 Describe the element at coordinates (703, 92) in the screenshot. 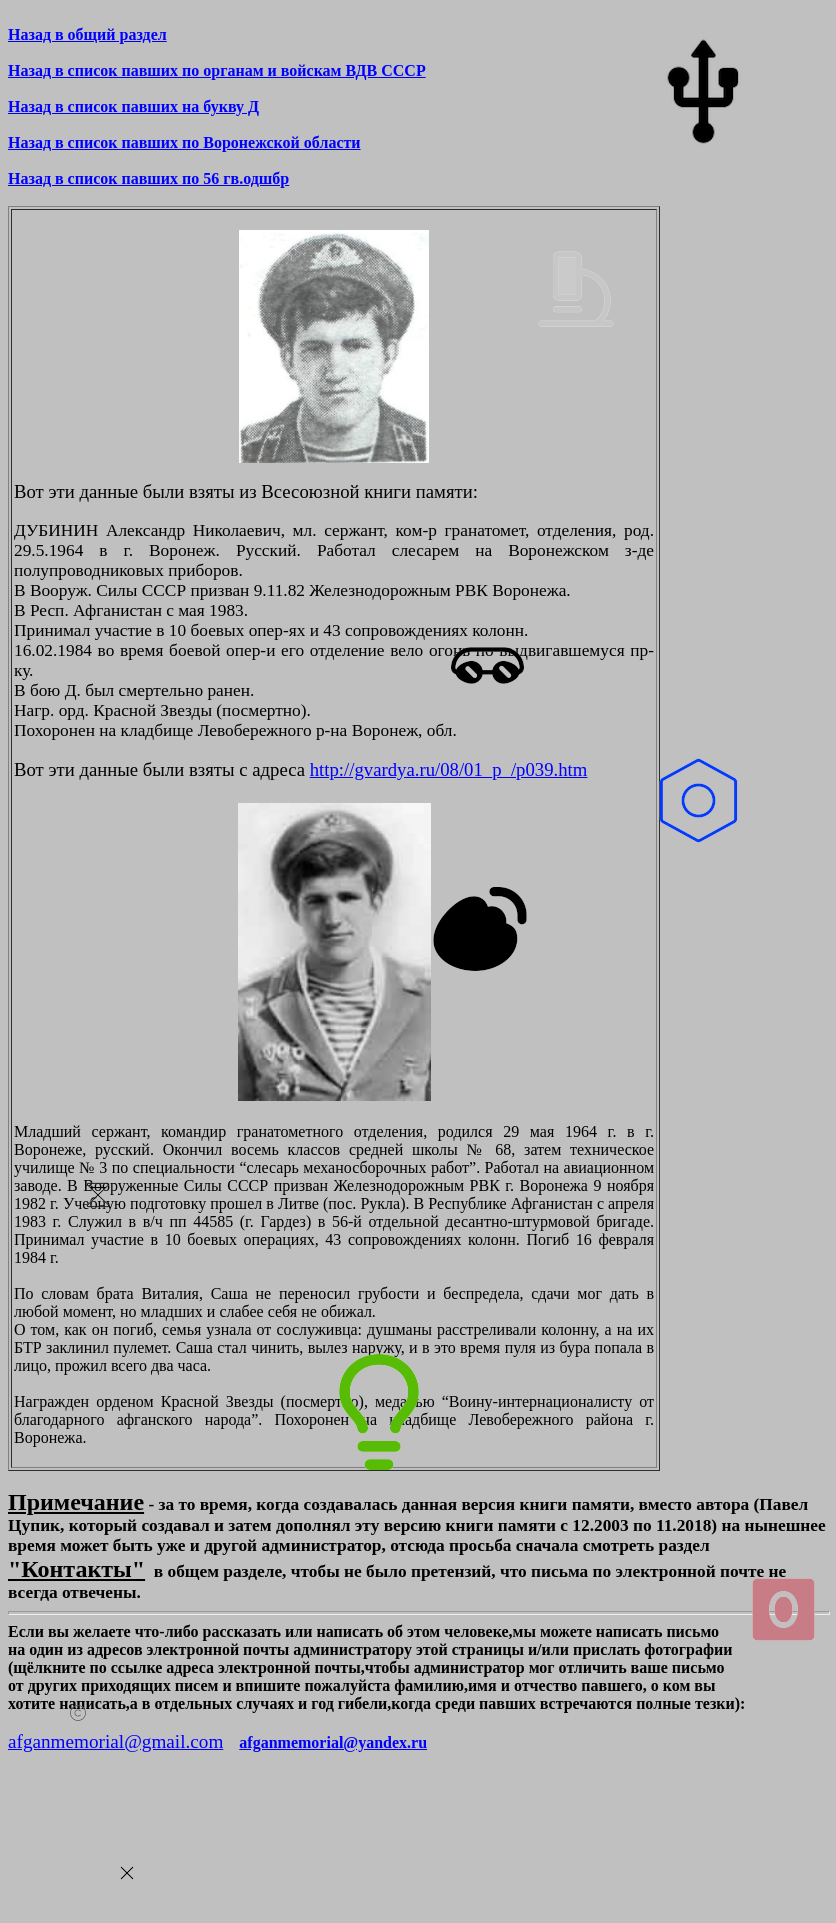

I see `connect a USB device` at that location.